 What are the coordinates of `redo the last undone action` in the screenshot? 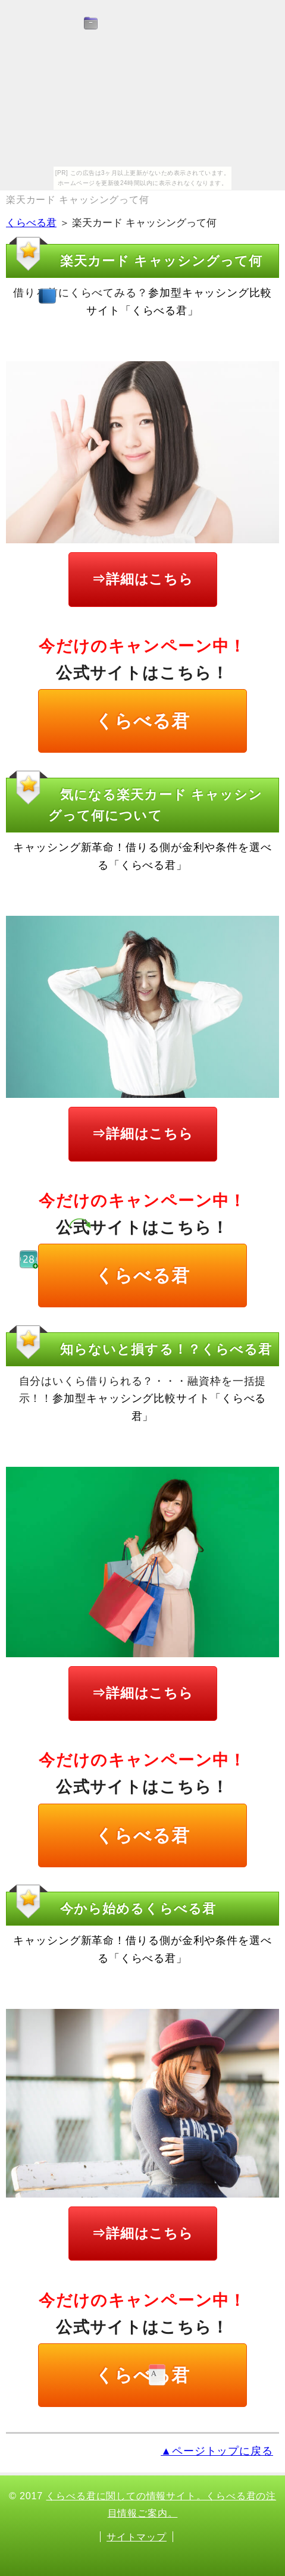 It's located at (80, 1223).